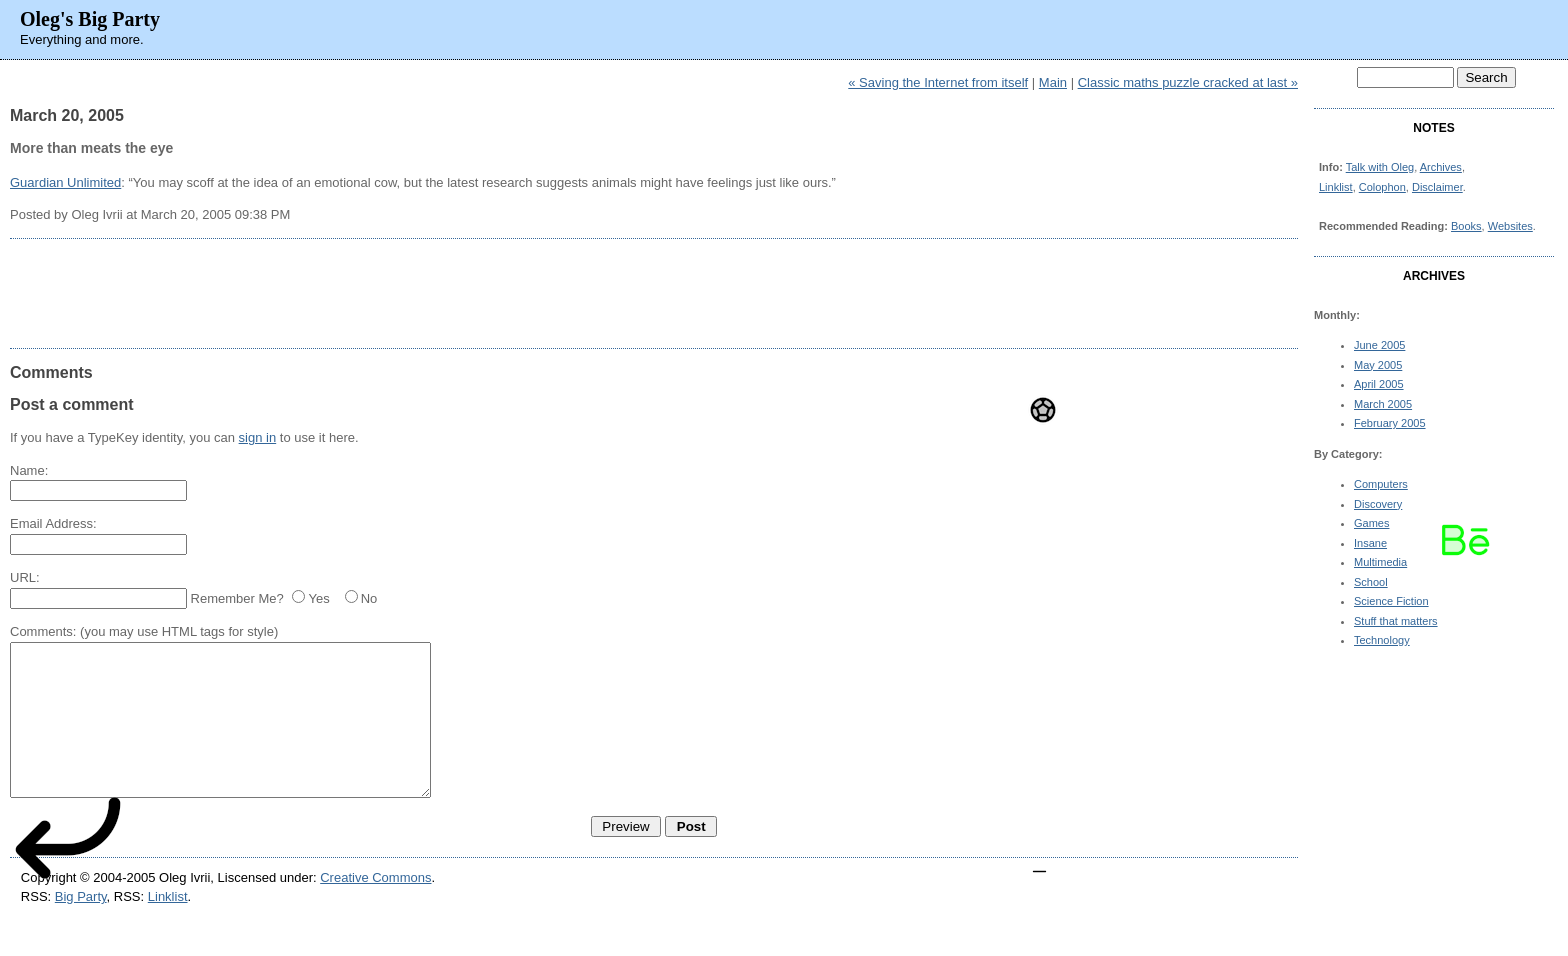 The image size is (1568, 956). What do you see at coordinates (68, 838) in the screenshot?
I see `reply to a message` at bounding box center [68, 838].